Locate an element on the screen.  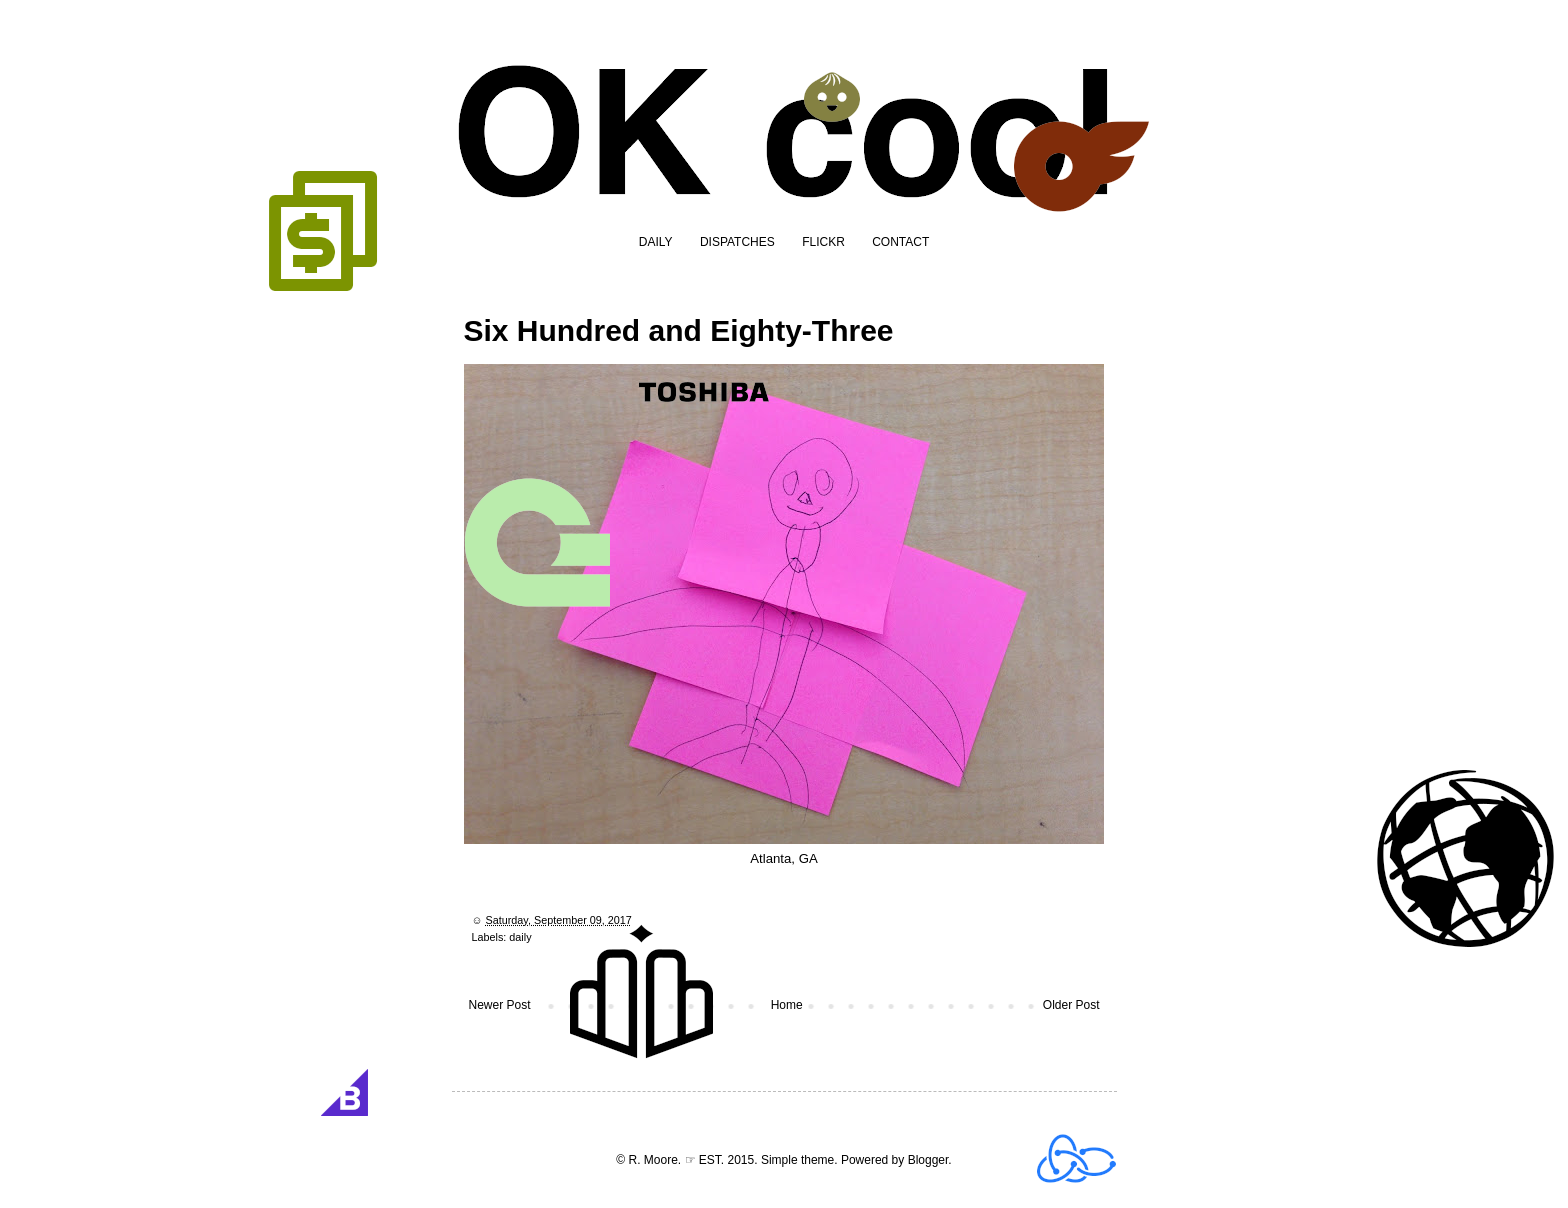
link to Appwrite backend services is located at coordinates (537, 542).